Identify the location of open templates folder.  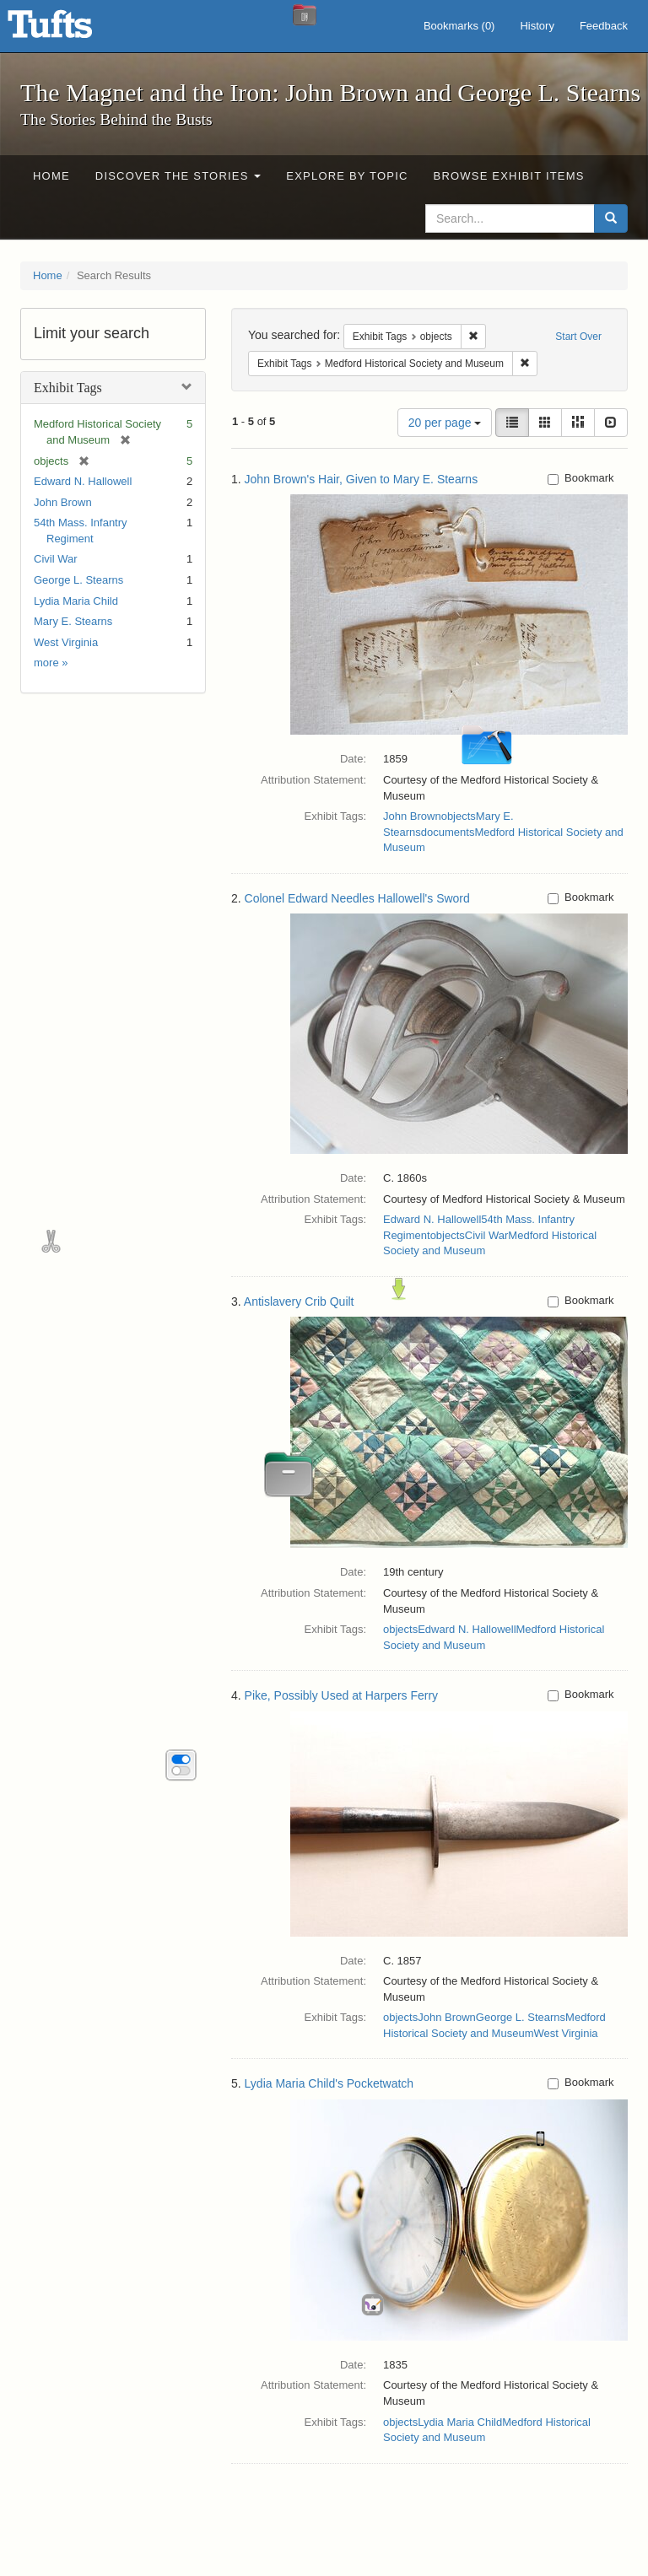
(305, 14).